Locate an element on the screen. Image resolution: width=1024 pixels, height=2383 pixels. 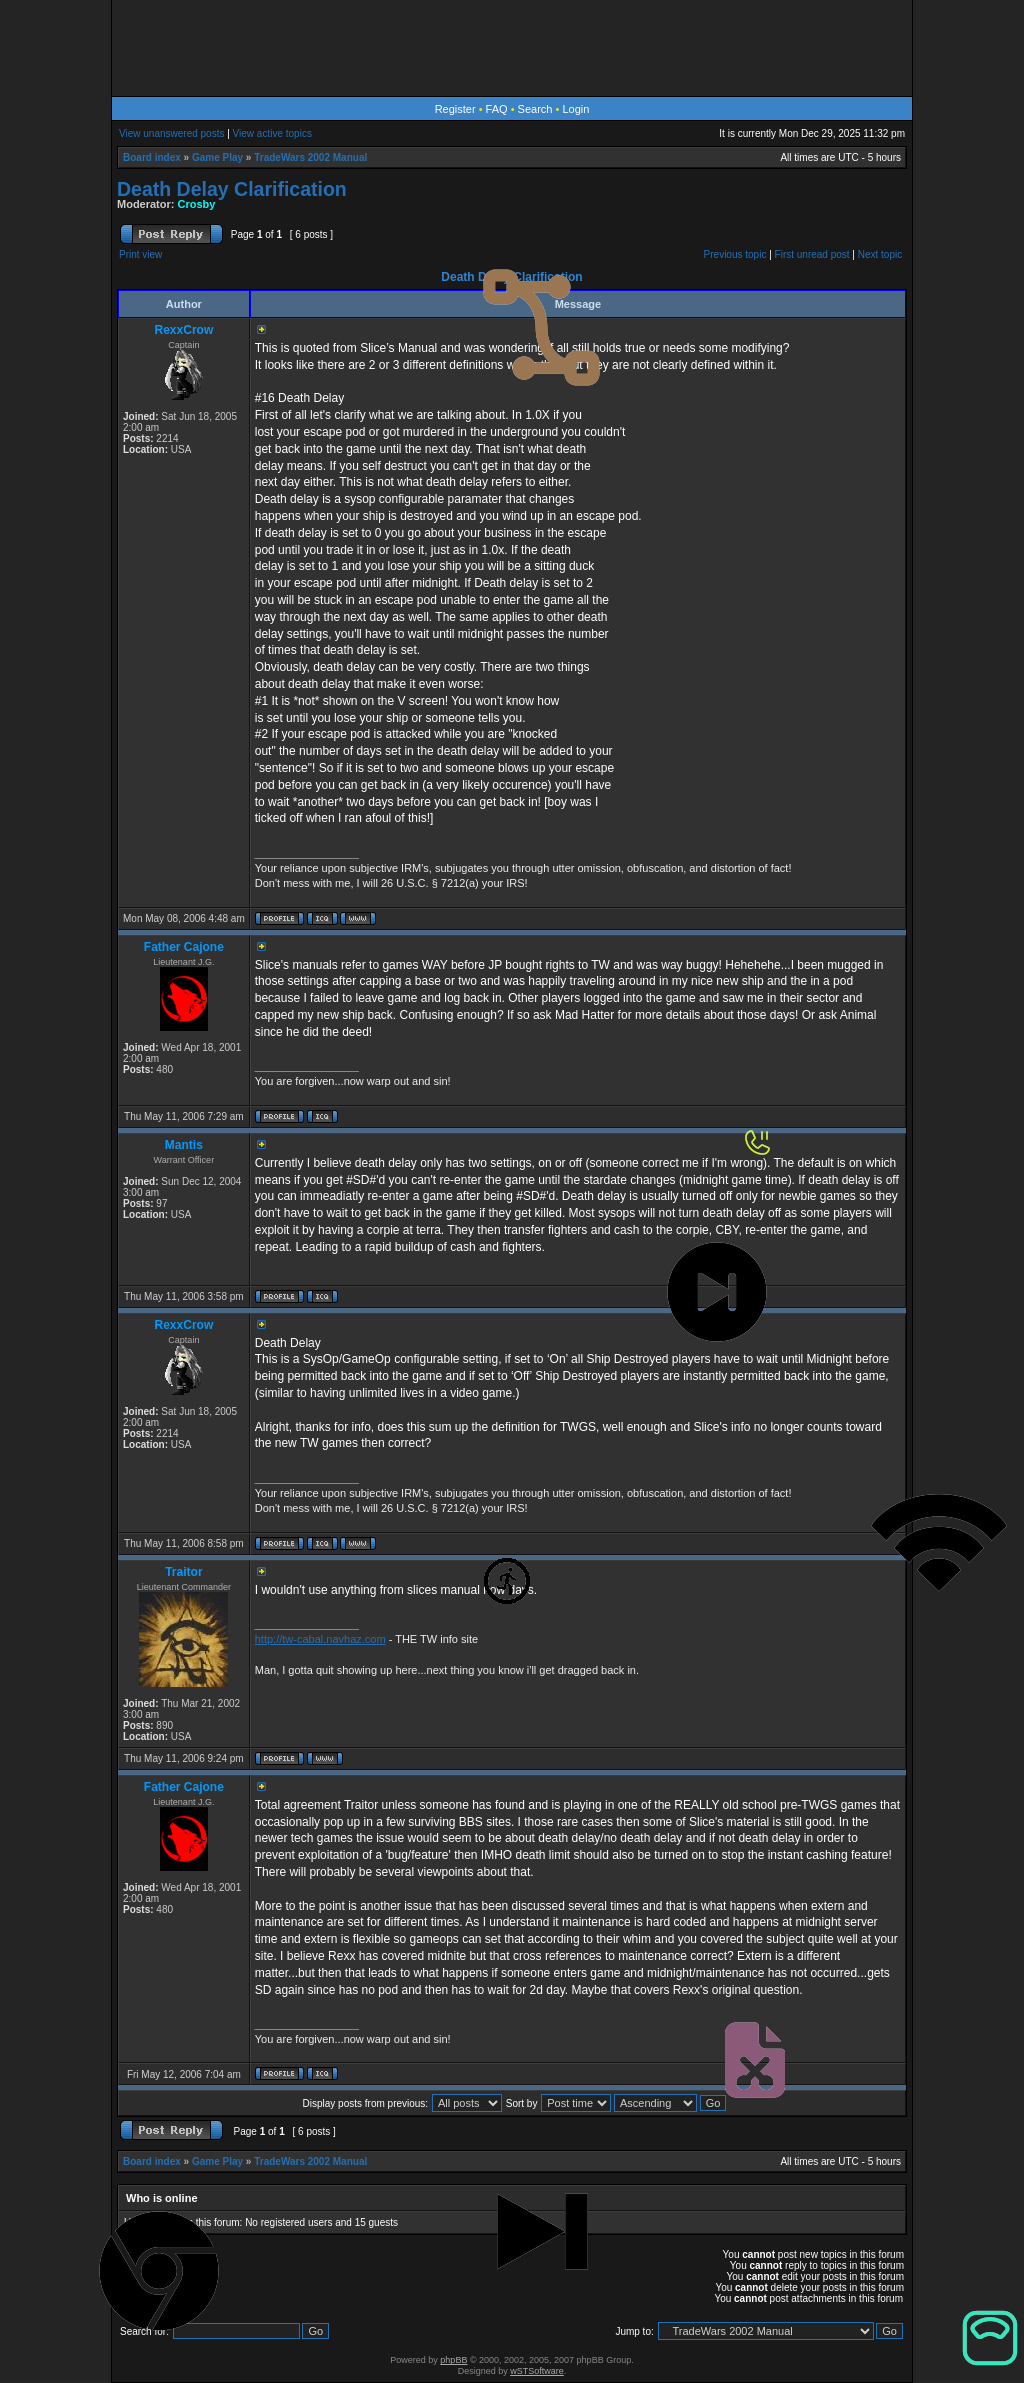
cut or trim a document is located at coordinates (755, 2060).